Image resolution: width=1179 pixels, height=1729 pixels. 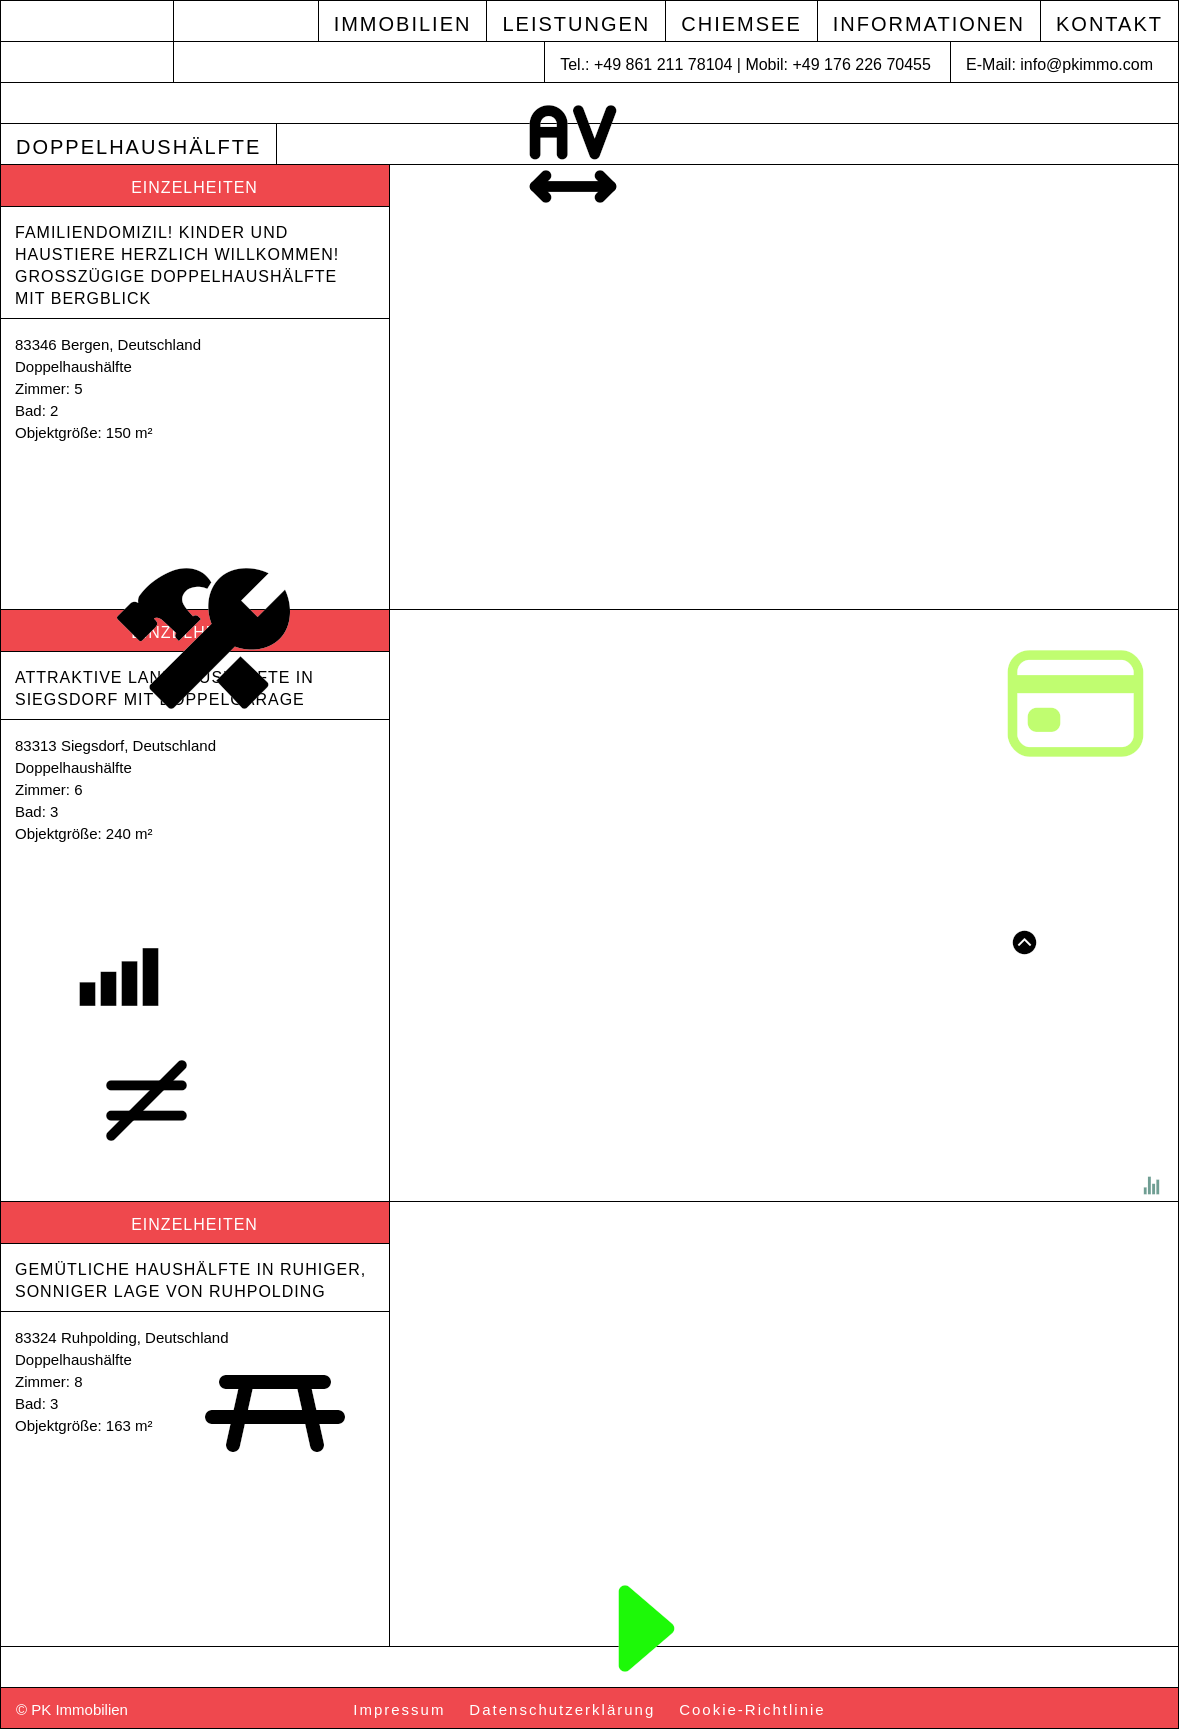 I want to click on indicates cellular network signal strength, so click(x=119, y=977).